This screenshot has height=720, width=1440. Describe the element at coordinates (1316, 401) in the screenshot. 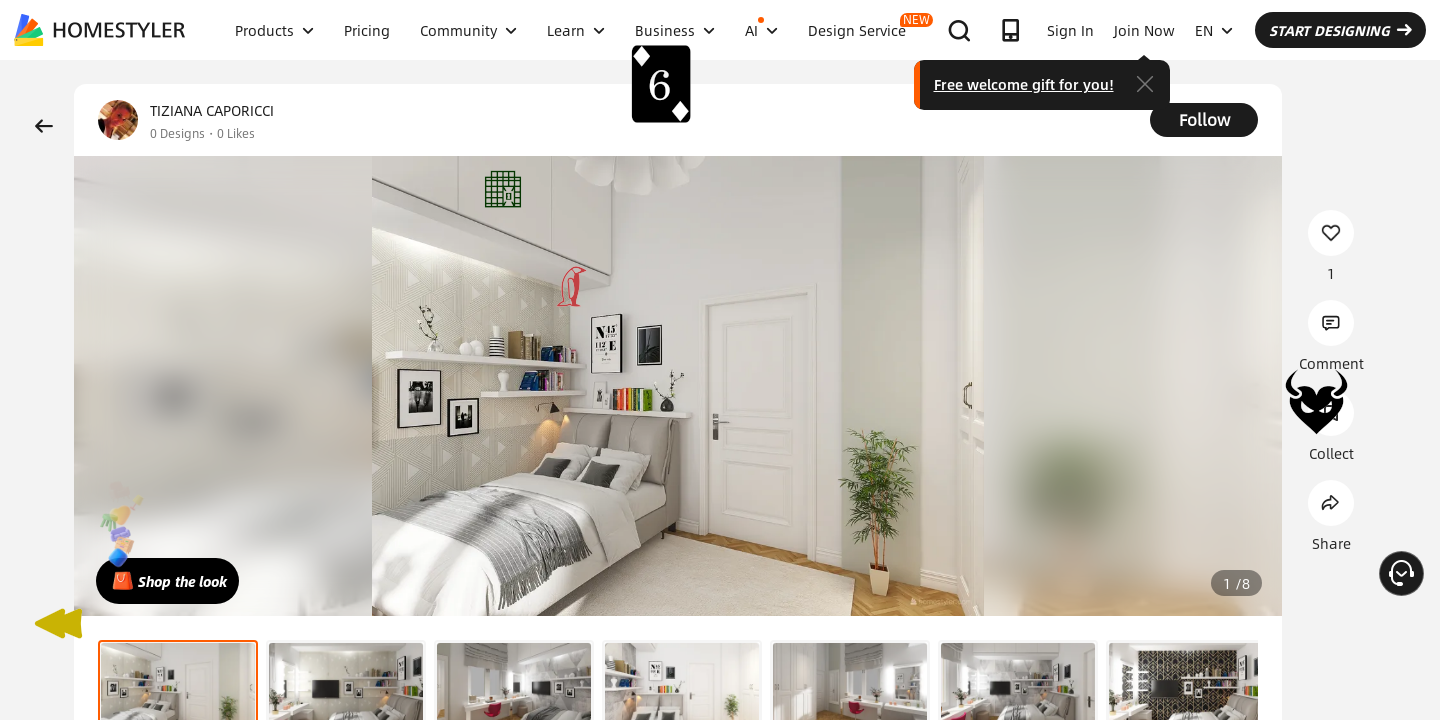

I see `indicates a villain or antagonist character with romantic themes` at that location.